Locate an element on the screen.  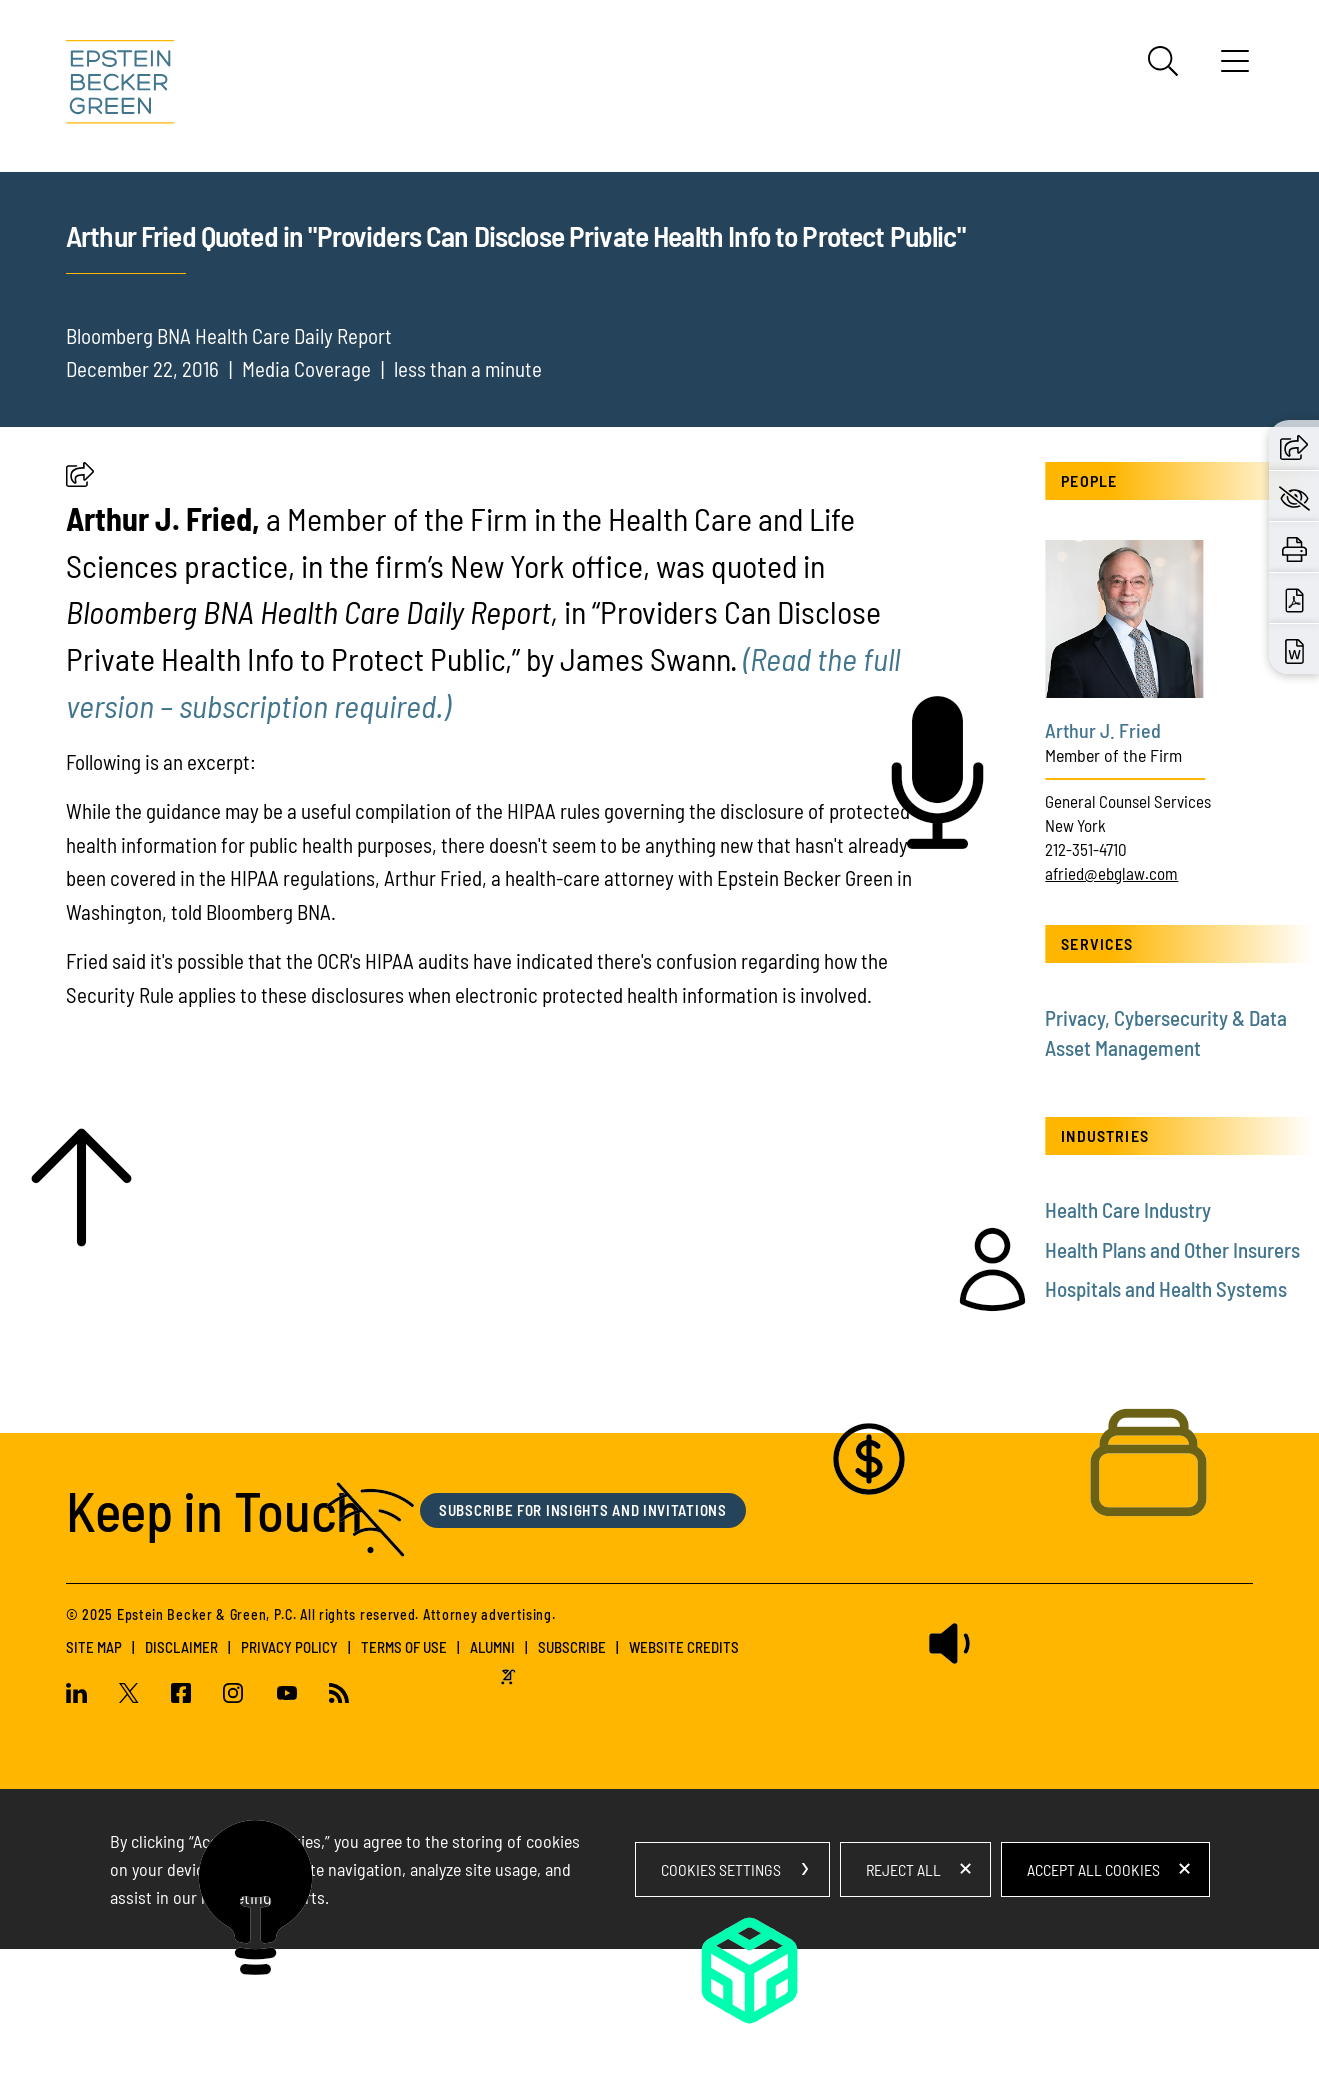
find stroller-friendly or family amenities is located at coordinates (507, 1676).